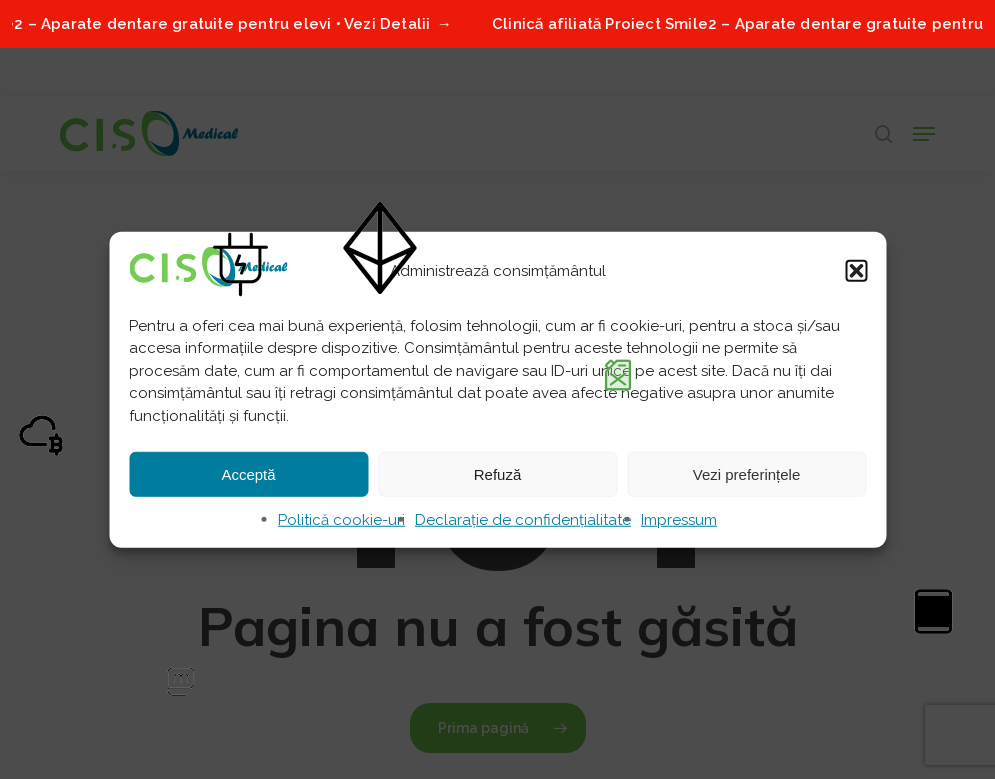  I want to click on indicates fuel or gas-related settings, so click(618, 375).